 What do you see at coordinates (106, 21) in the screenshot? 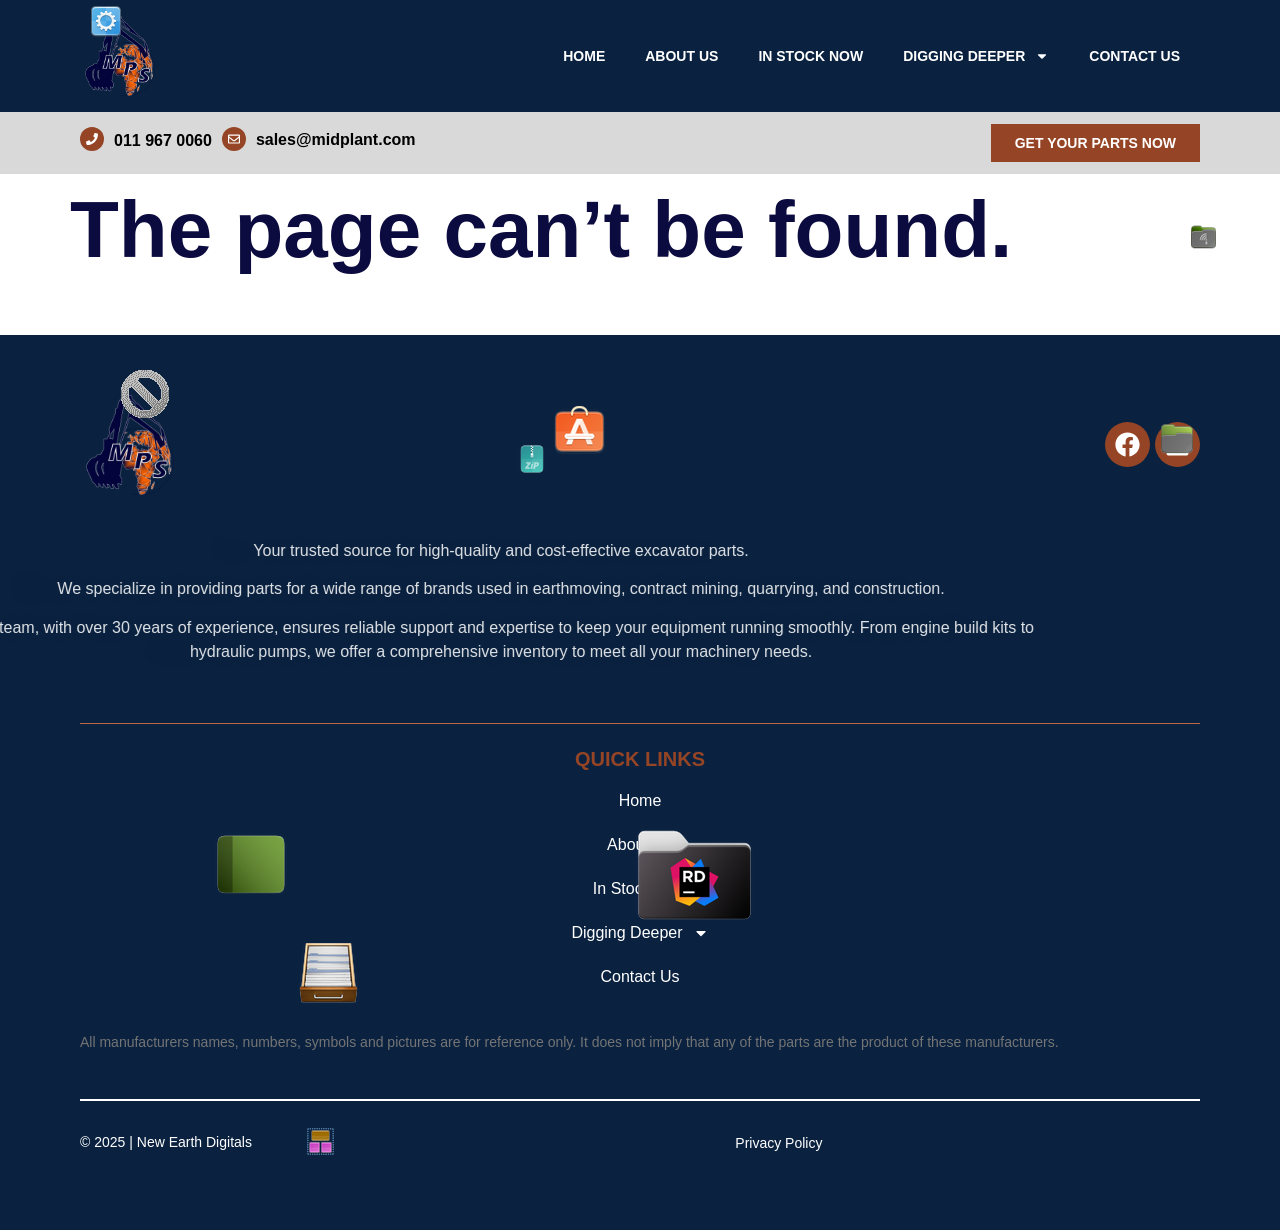
I see `windows executable file (.exe)` at bounding box center [106, 21].